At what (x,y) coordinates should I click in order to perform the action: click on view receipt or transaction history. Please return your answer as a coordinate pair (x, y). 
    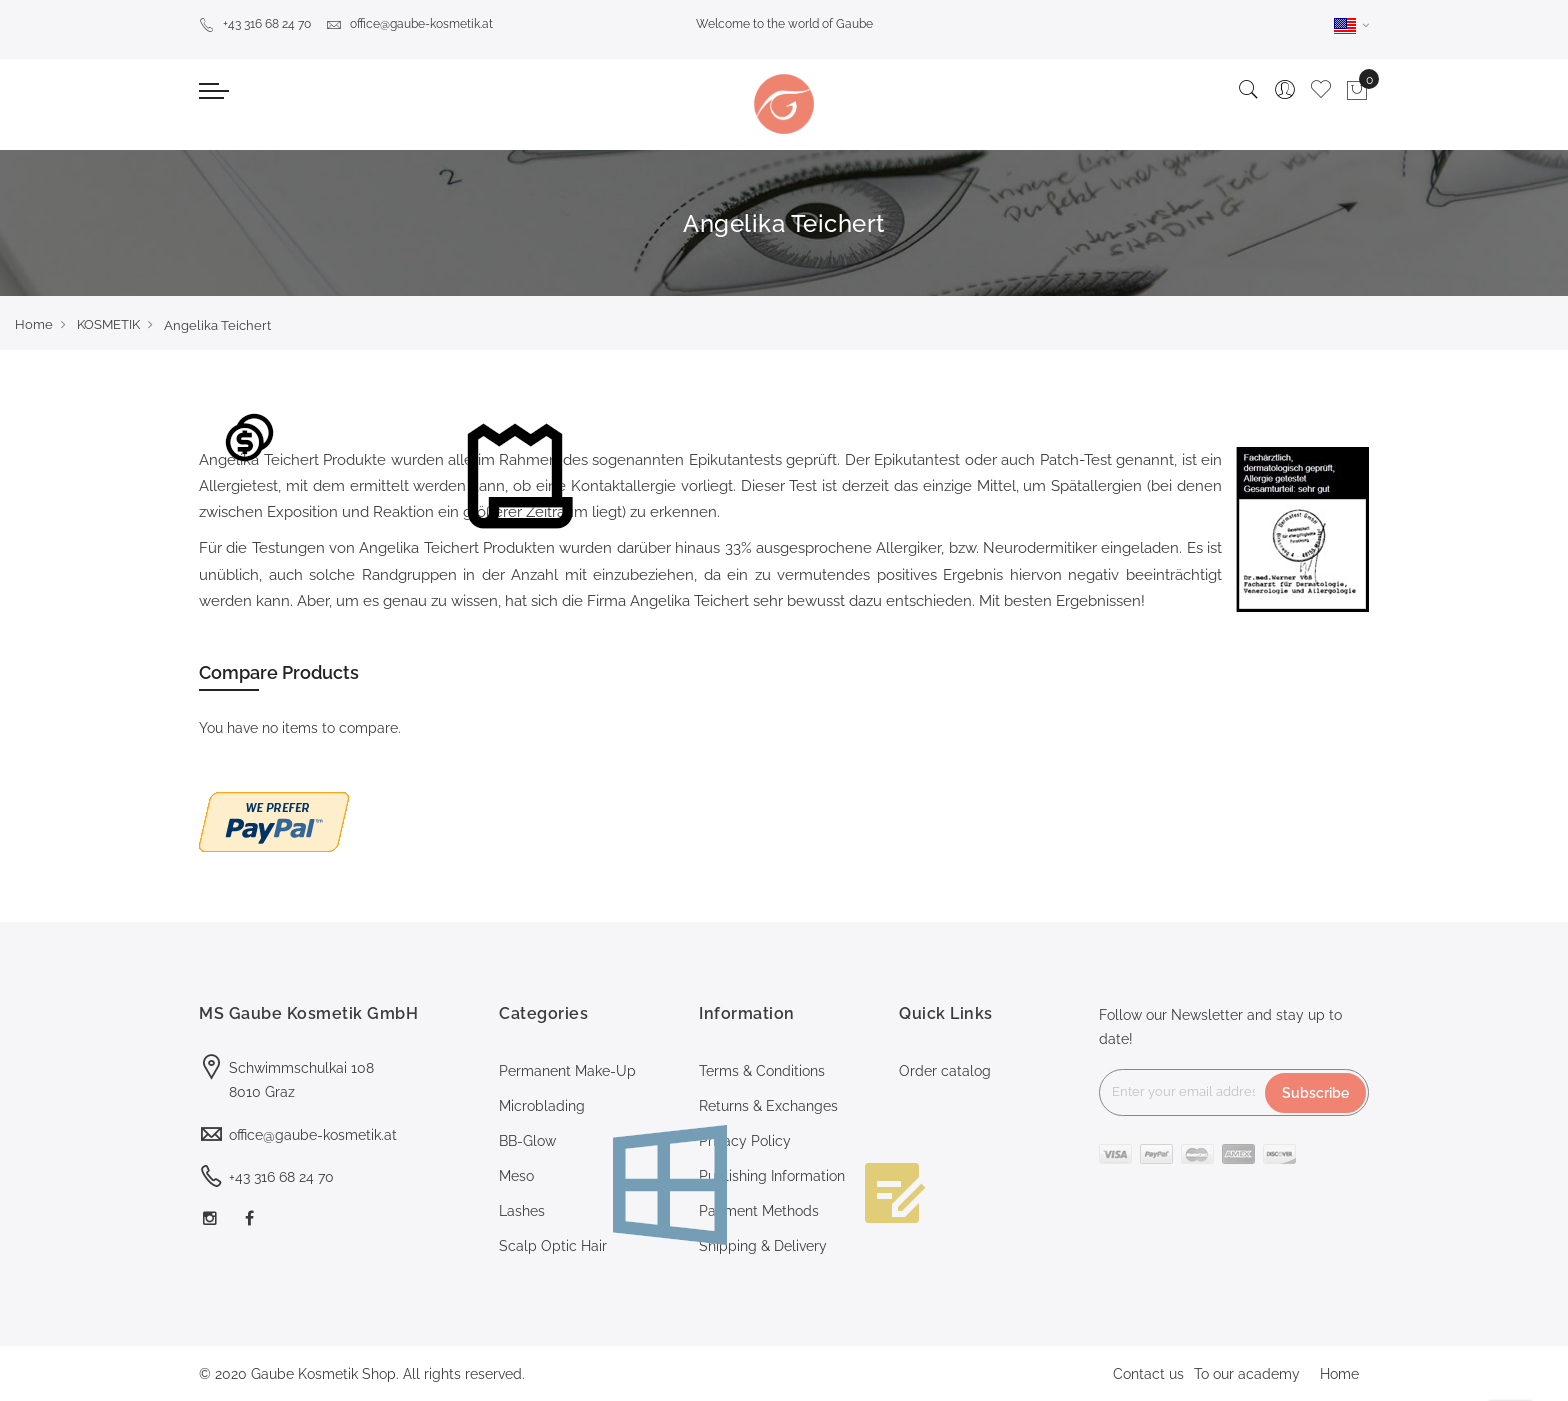
    Looking at the image, I should click on (515, 476).